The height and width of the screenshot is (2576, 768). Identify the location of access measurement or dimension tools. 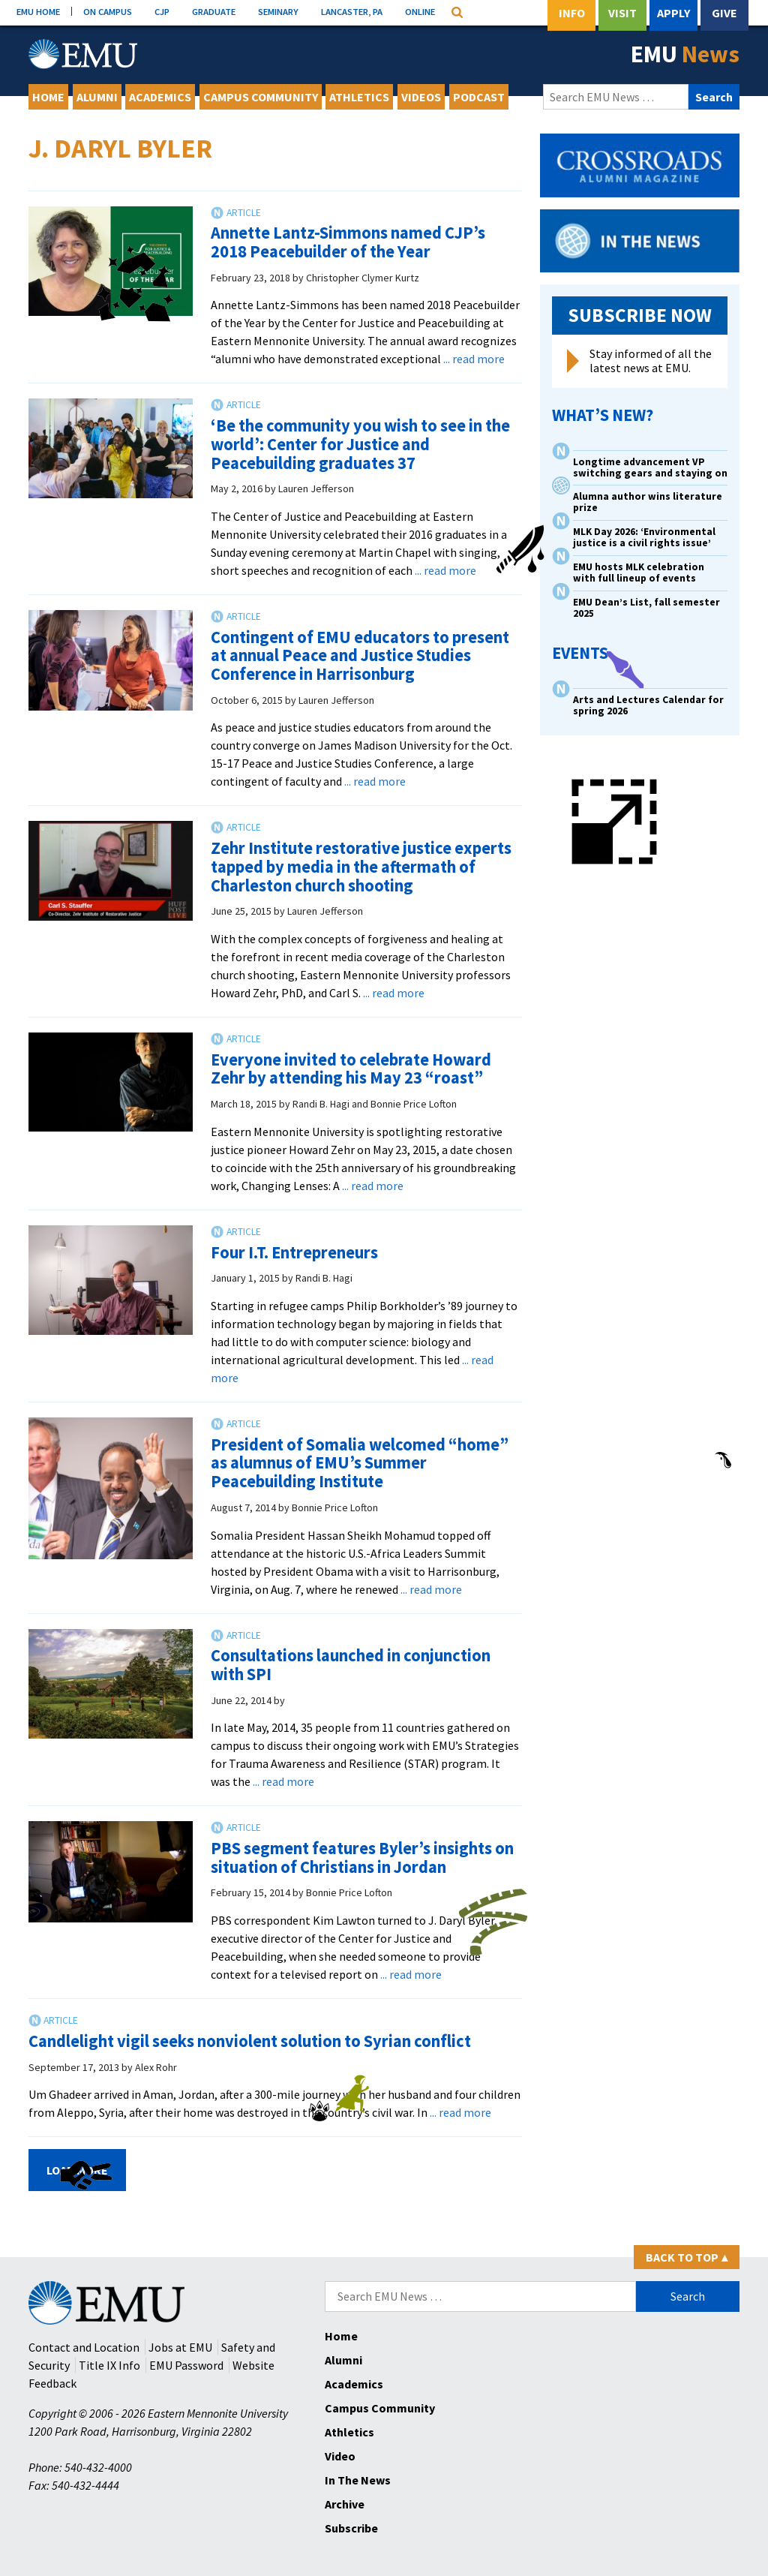
(493, 1922).